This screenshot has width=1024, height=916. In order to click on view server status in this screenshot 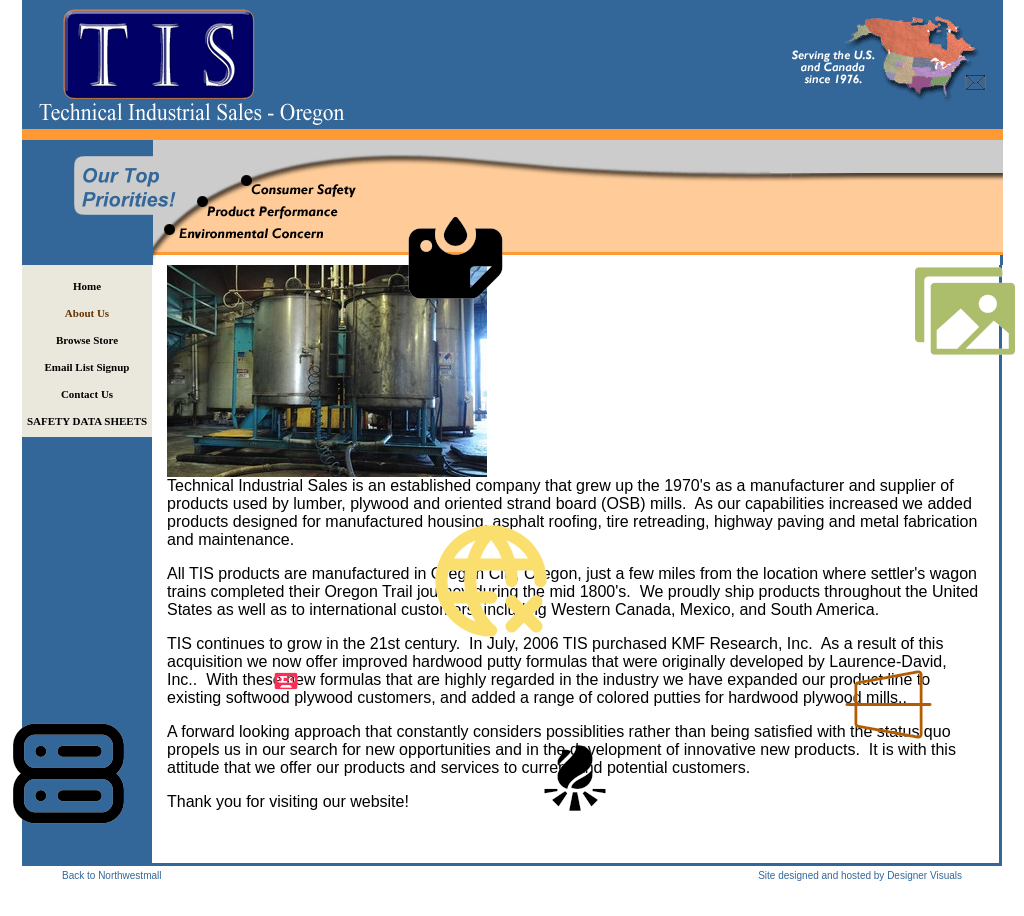, I will do `click(68, 773)`.